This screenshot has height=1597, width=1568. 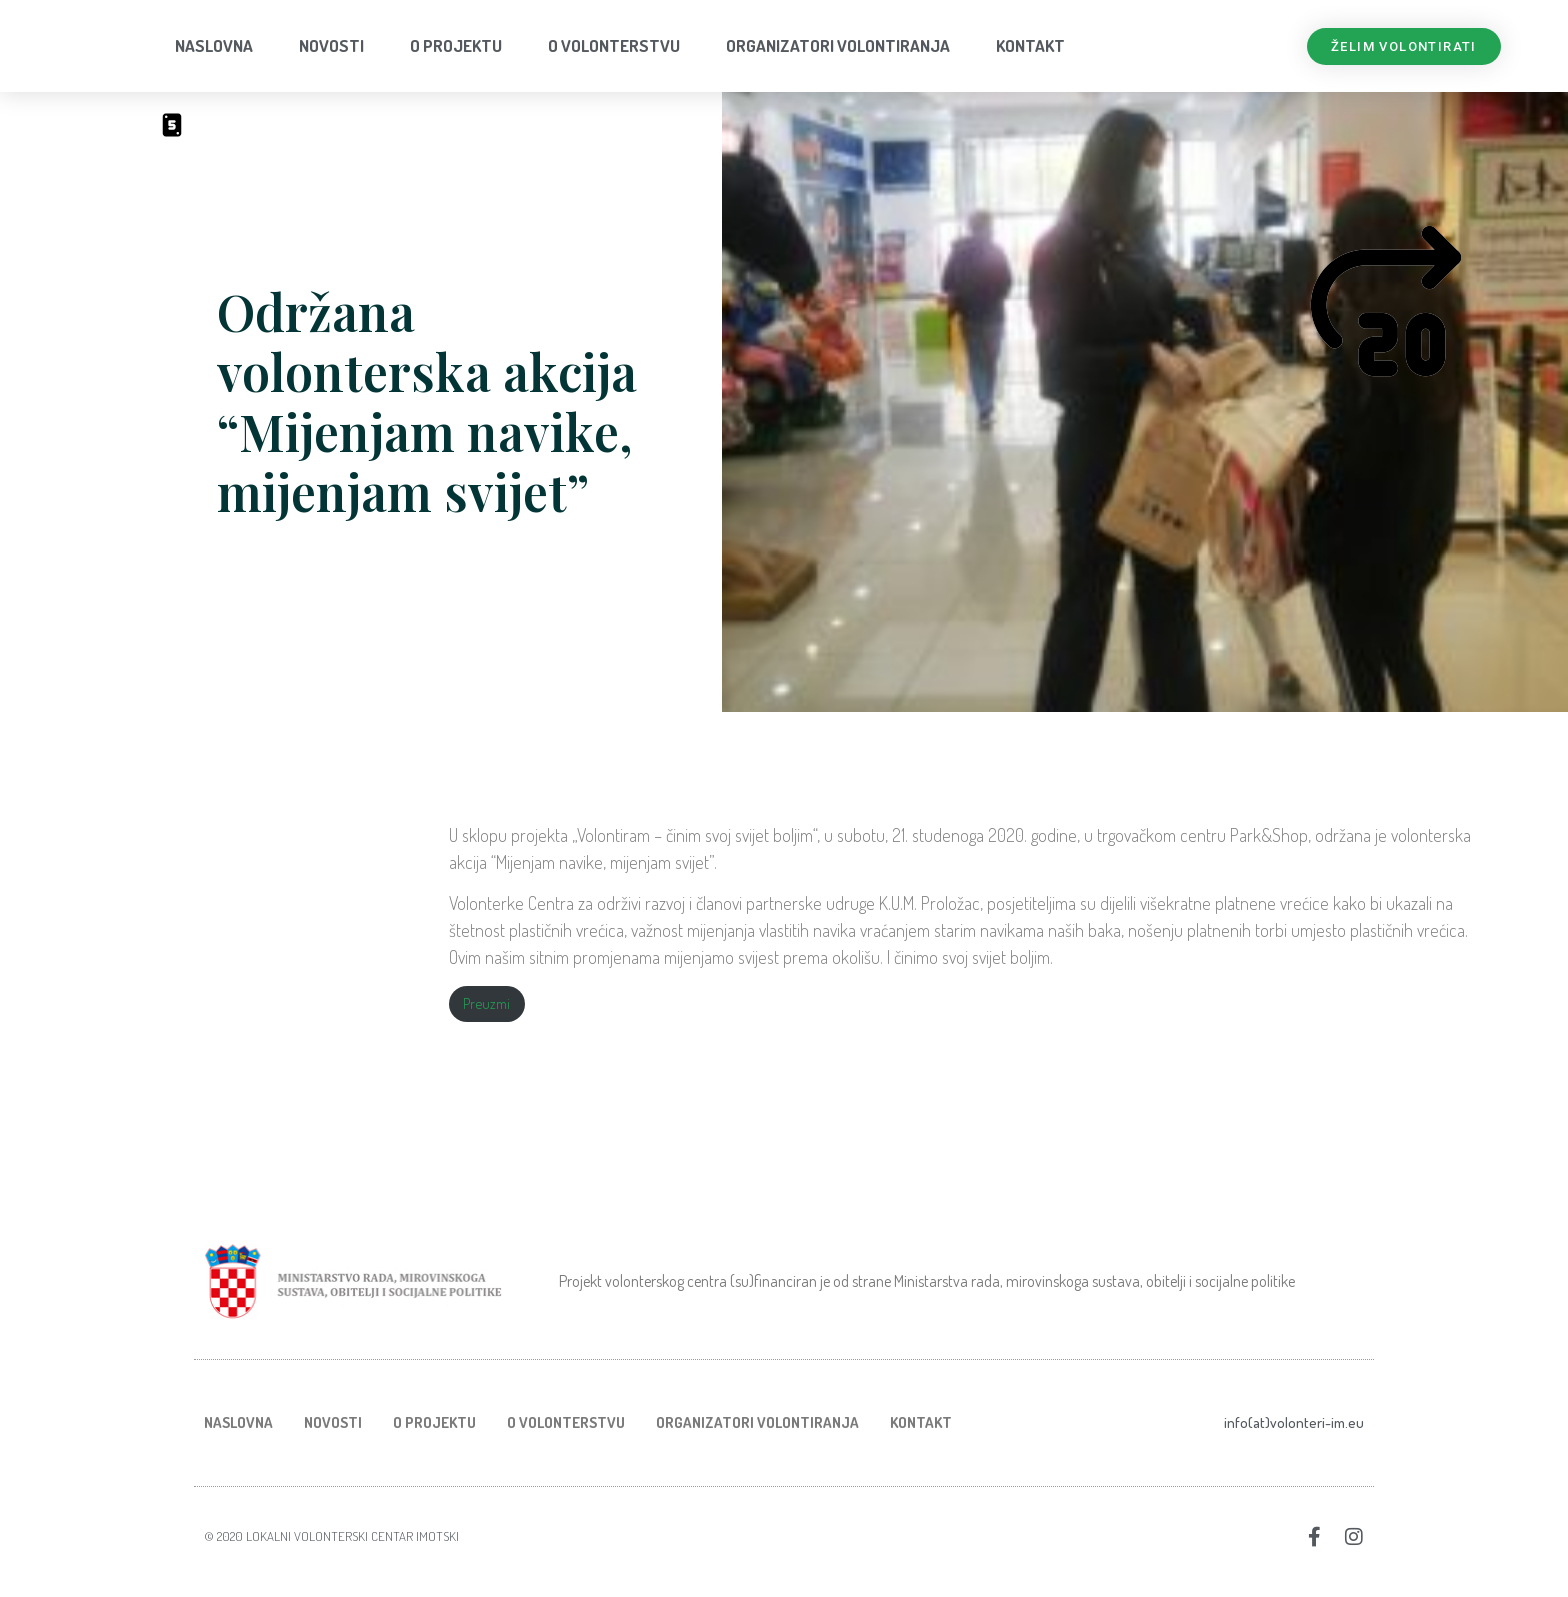 What do you see at coordinates (172, 125) in the screenshot?
I see `select the five card in a card game` at bounding box center [172, 125].